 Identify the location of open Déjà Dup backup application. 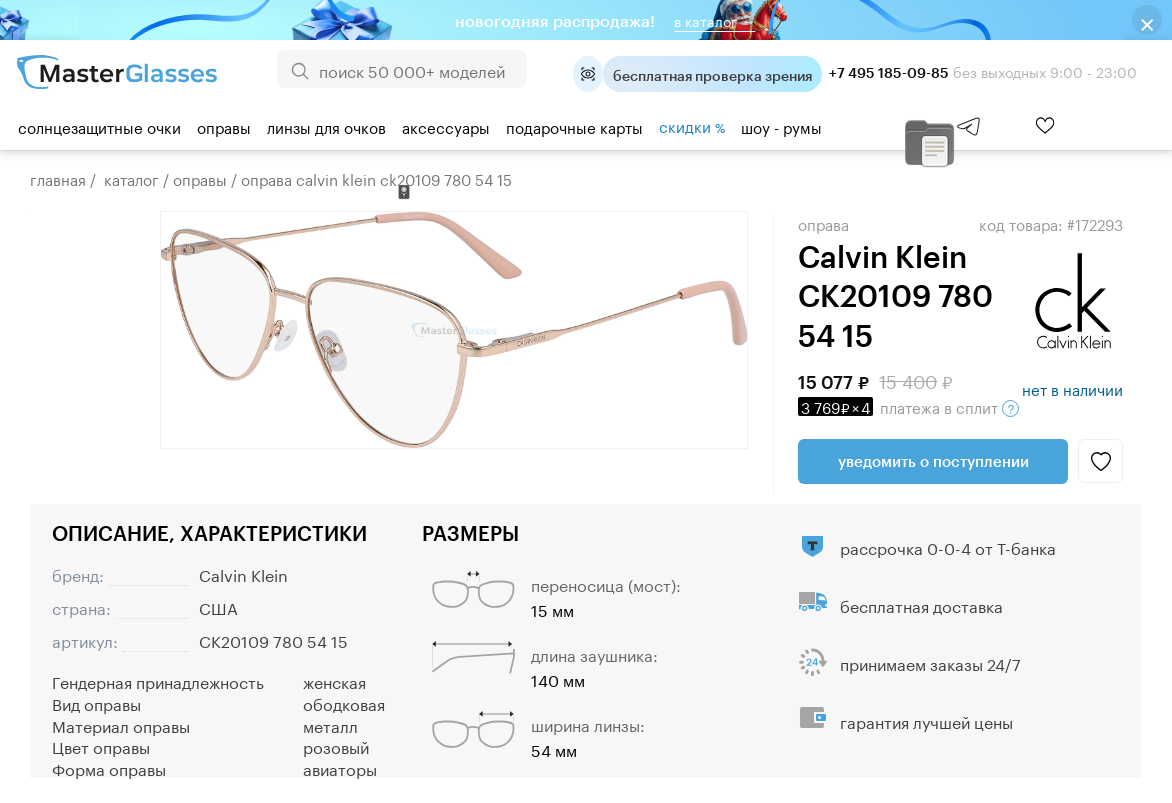
(404, 192).